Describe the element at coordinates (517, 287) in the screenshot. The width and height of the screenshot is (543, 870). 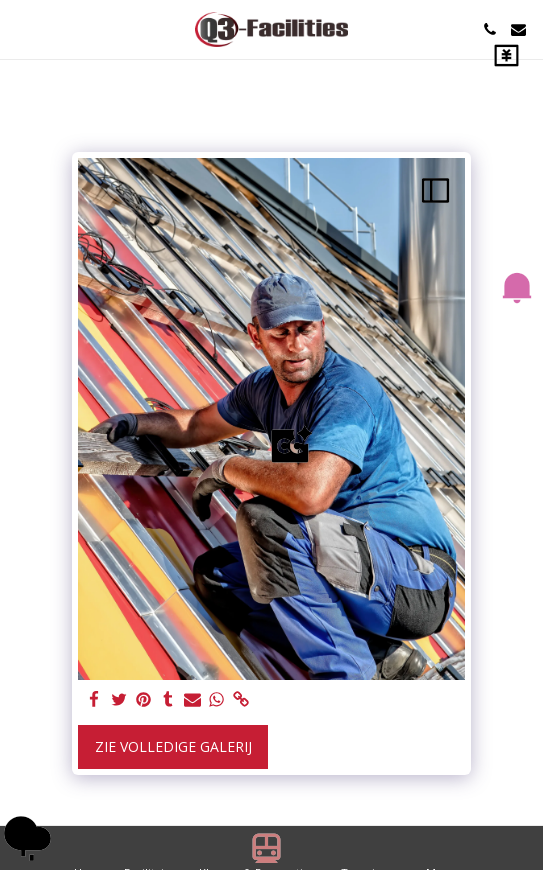
I see `view your notifications` at that location.